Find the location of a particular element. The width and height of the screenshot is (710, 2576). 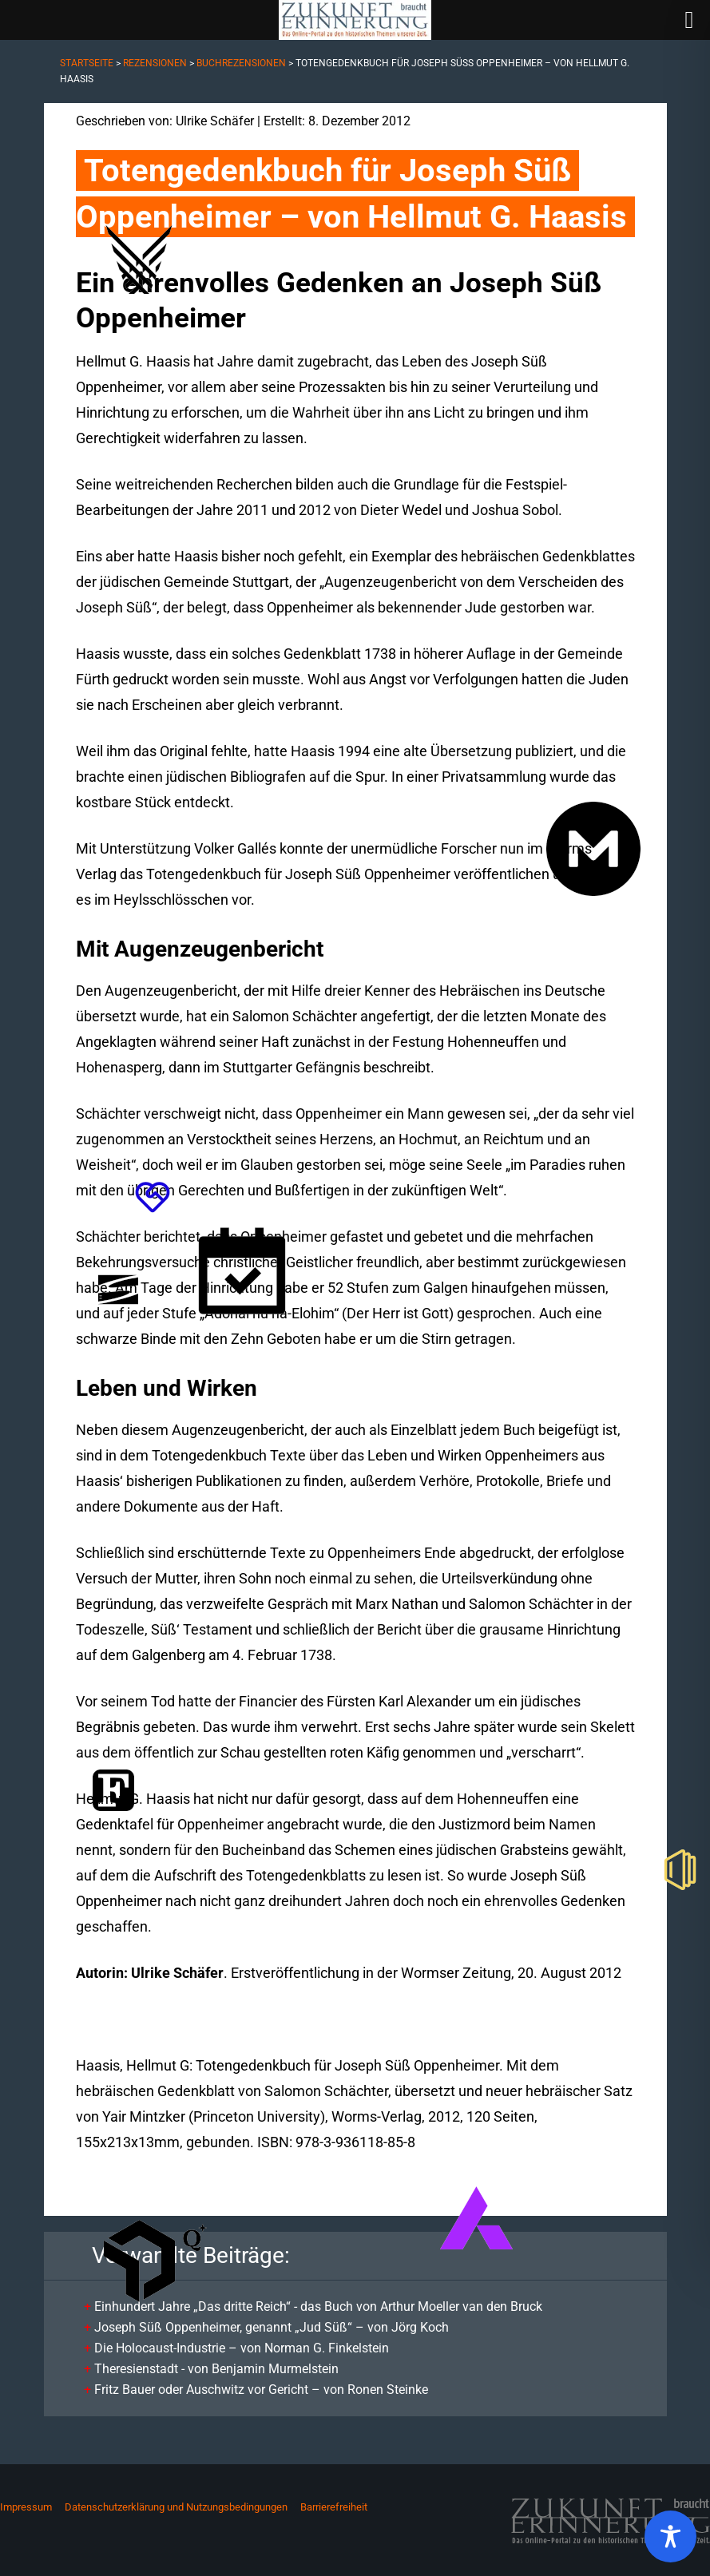

open the MEGA cloud storage app is located at coordinates (593, 849).